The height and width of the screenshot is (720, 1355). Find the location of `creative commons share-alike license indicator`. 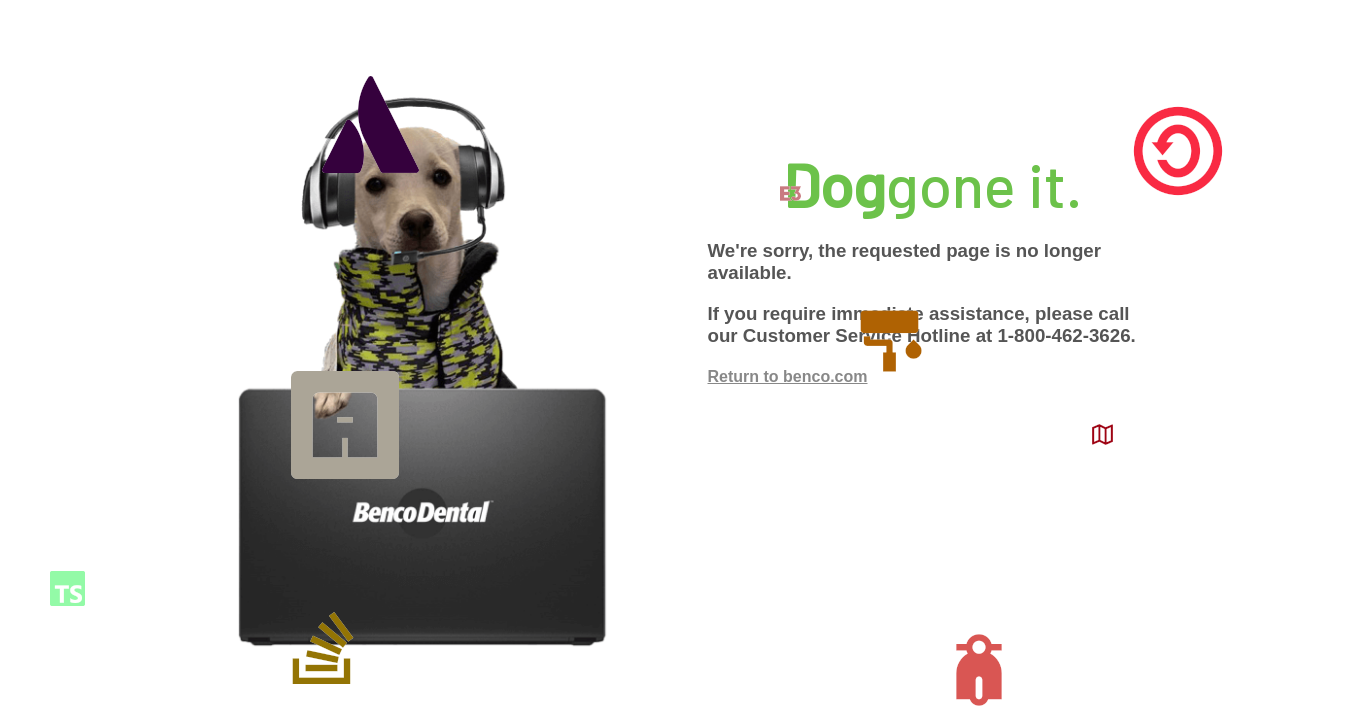

creative commons share-alike license indicator is located at coordinates (1178, 151).